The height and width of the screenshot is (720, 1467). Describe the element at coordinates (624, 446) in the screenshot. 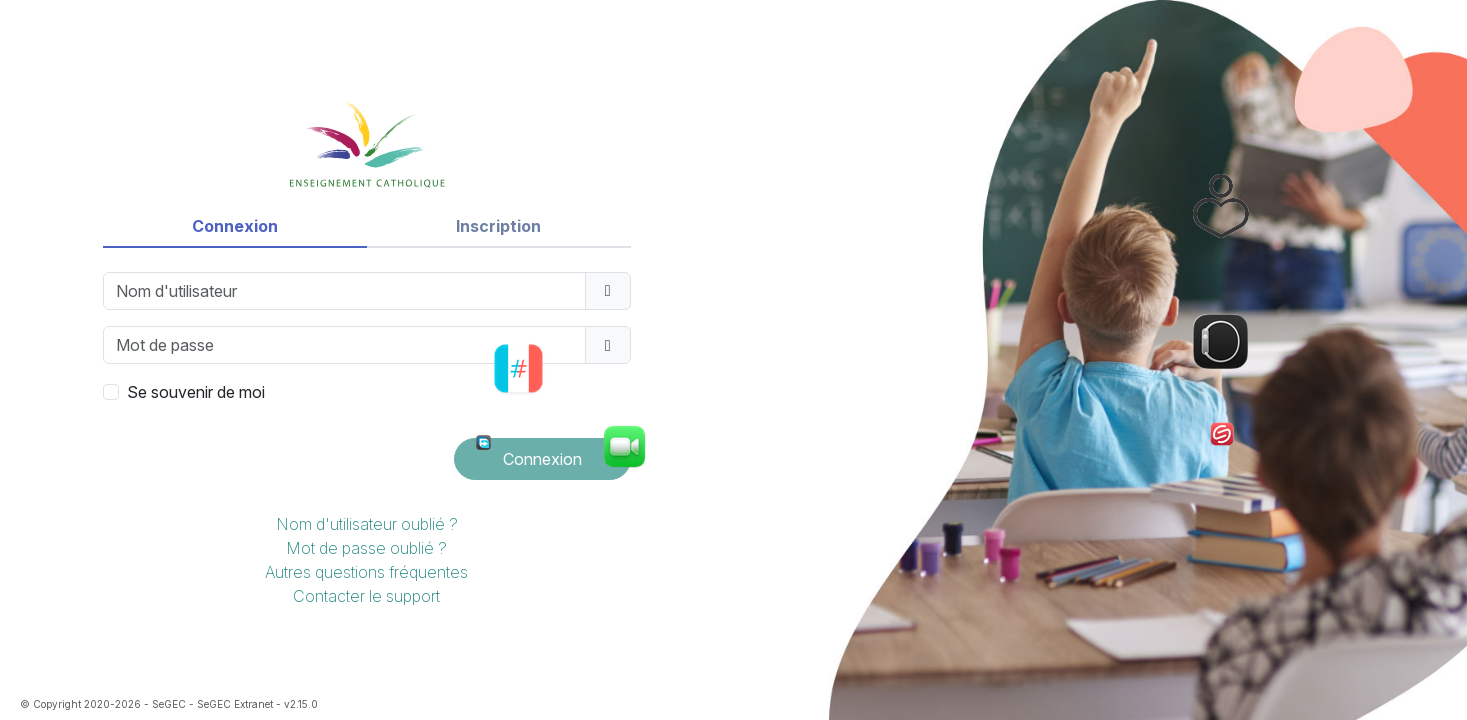

I see `open FaceTime to start a video call` at that location.